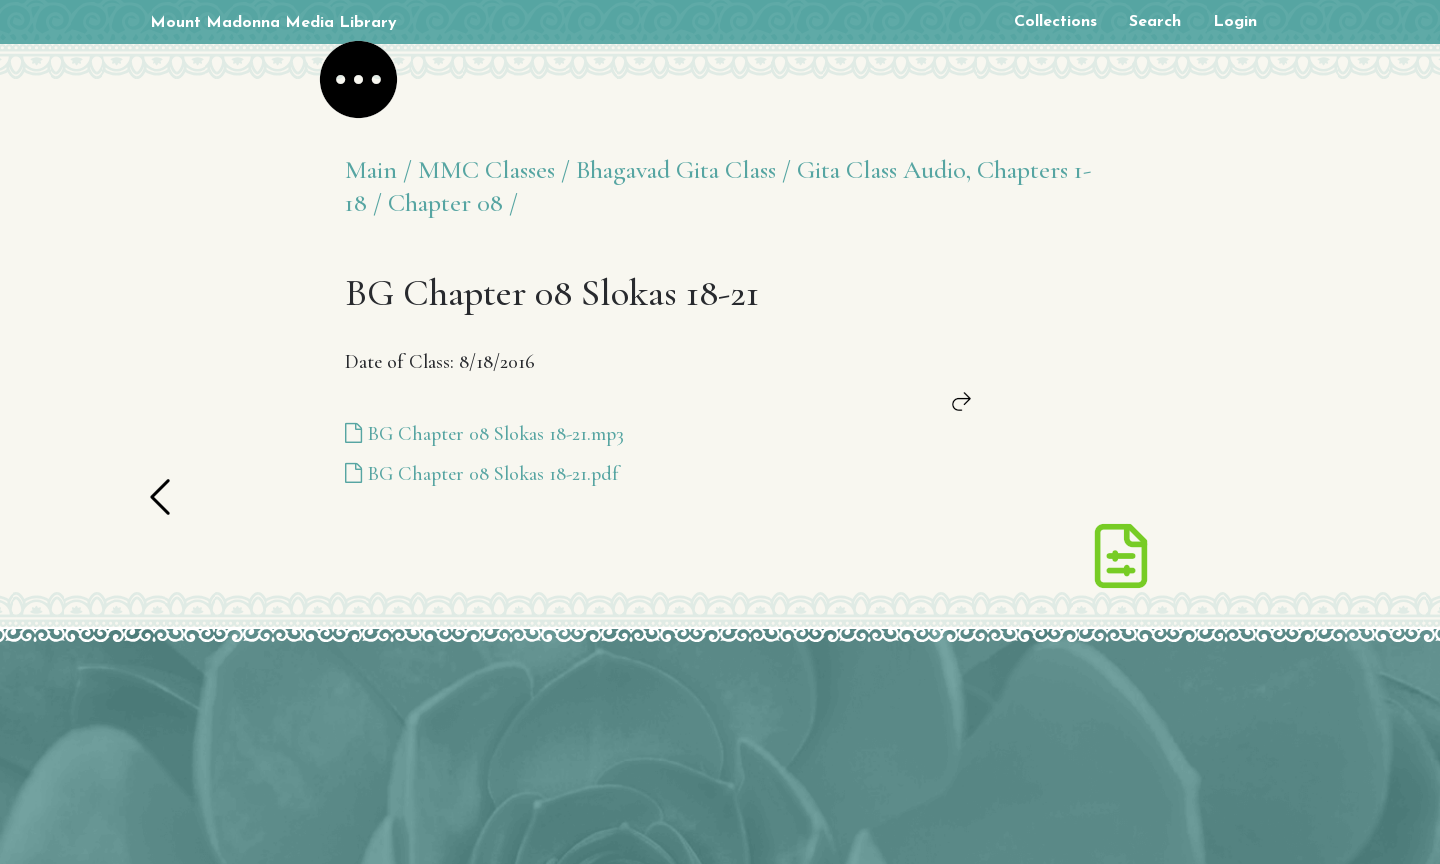  I want to click on access more options or actions, so click(358, 79).